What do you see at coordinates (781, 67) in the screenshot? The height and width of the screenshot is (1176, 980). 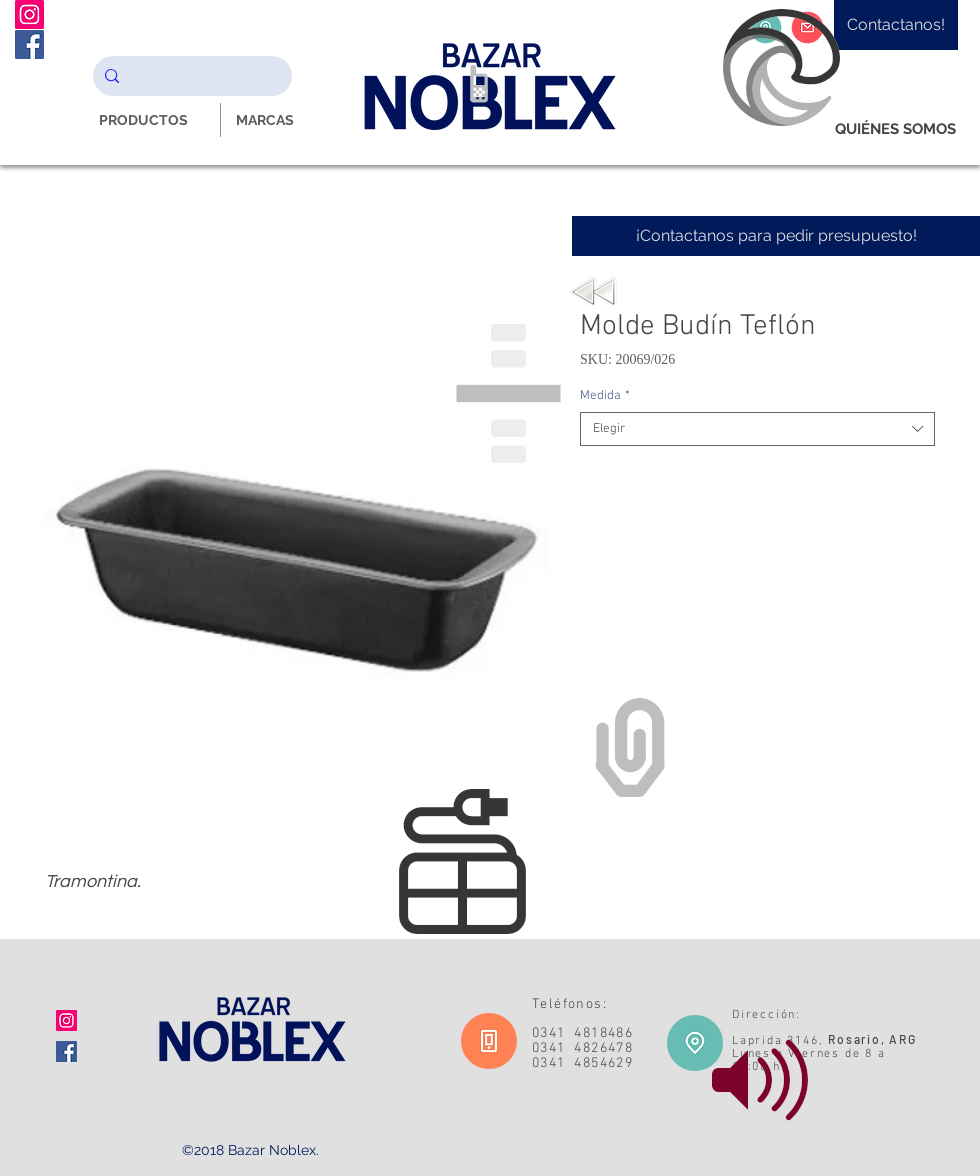 I see `open microsoft edge browser` at bounding box center [781, 67].